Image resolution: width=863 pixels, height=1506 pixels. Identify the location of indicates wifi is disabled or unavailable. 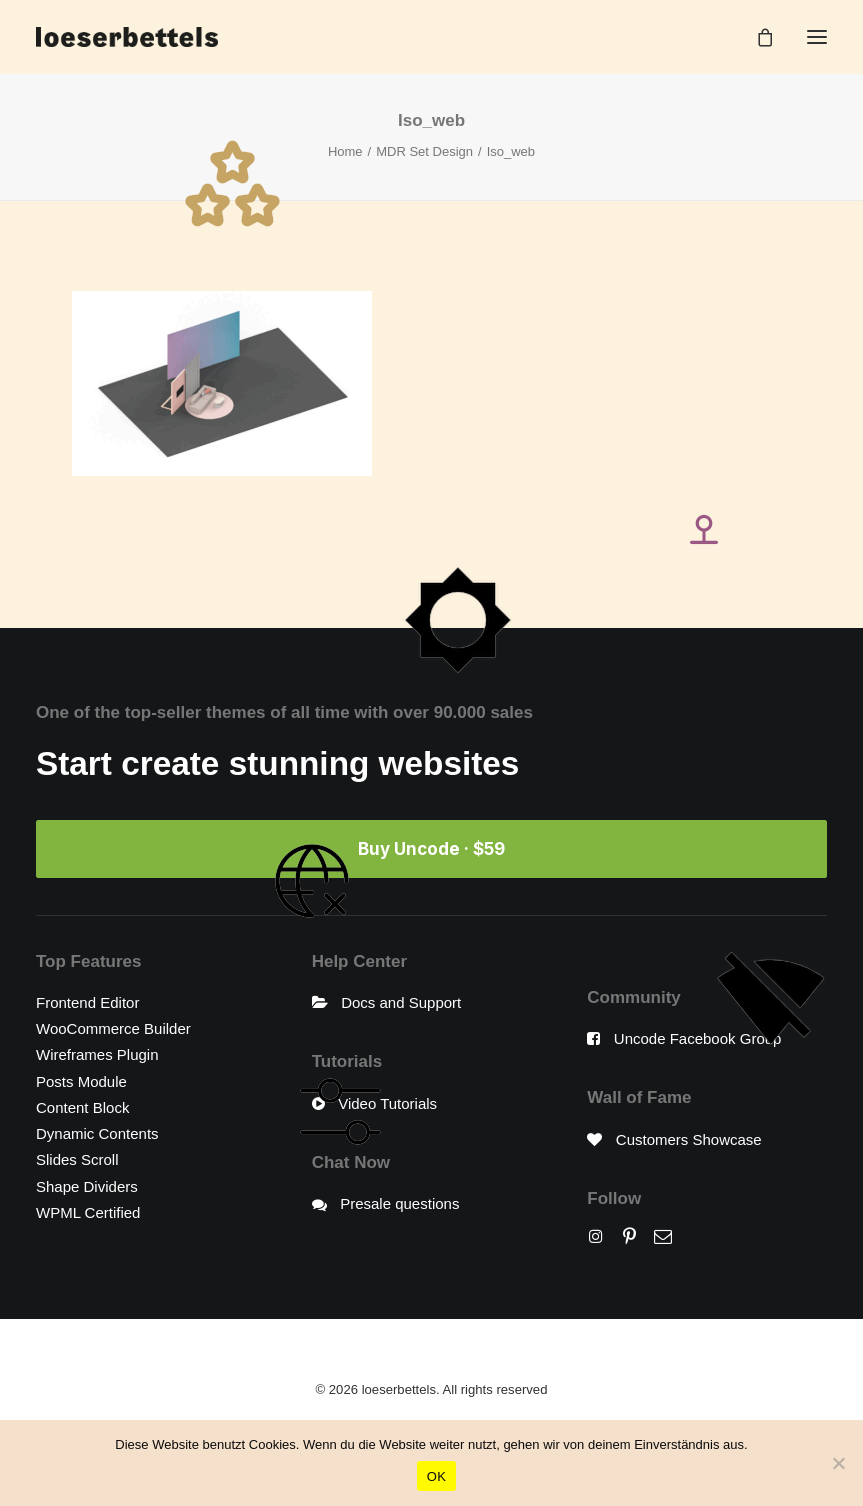
(771, 1001).